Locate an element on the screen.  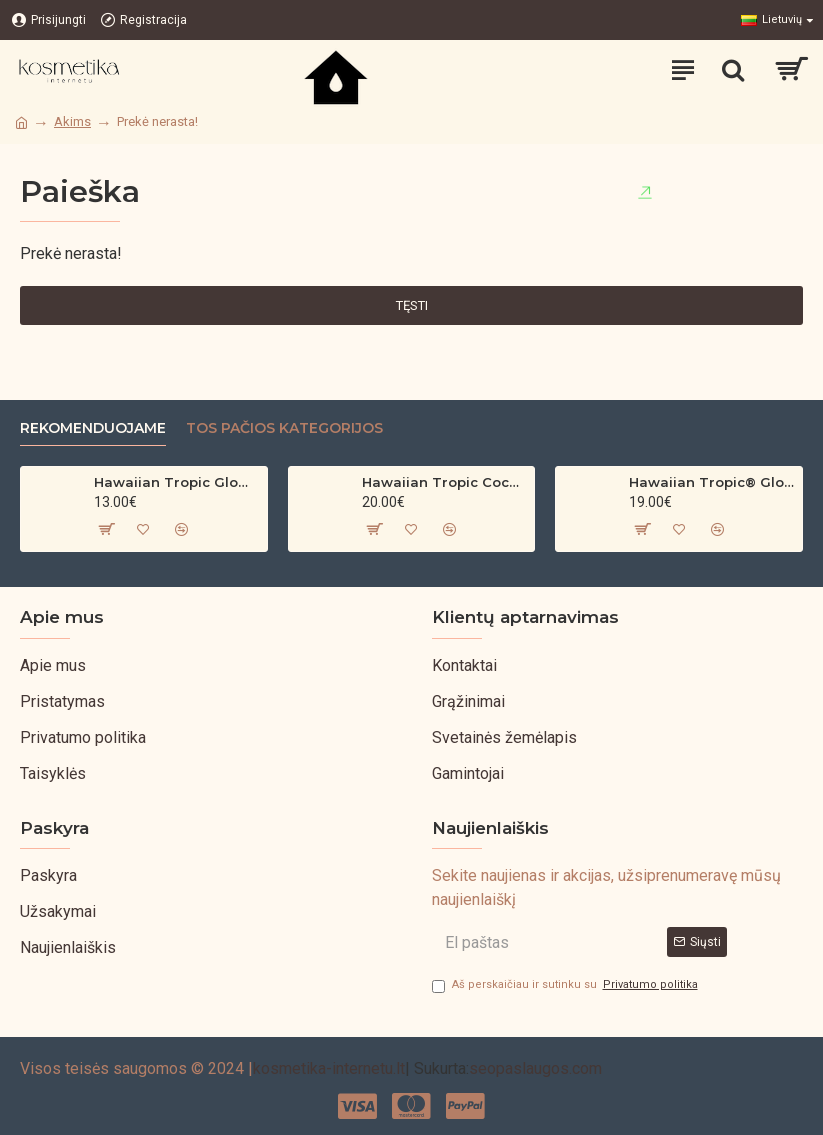
report water damage to a property is located at coordinates (336, 79).